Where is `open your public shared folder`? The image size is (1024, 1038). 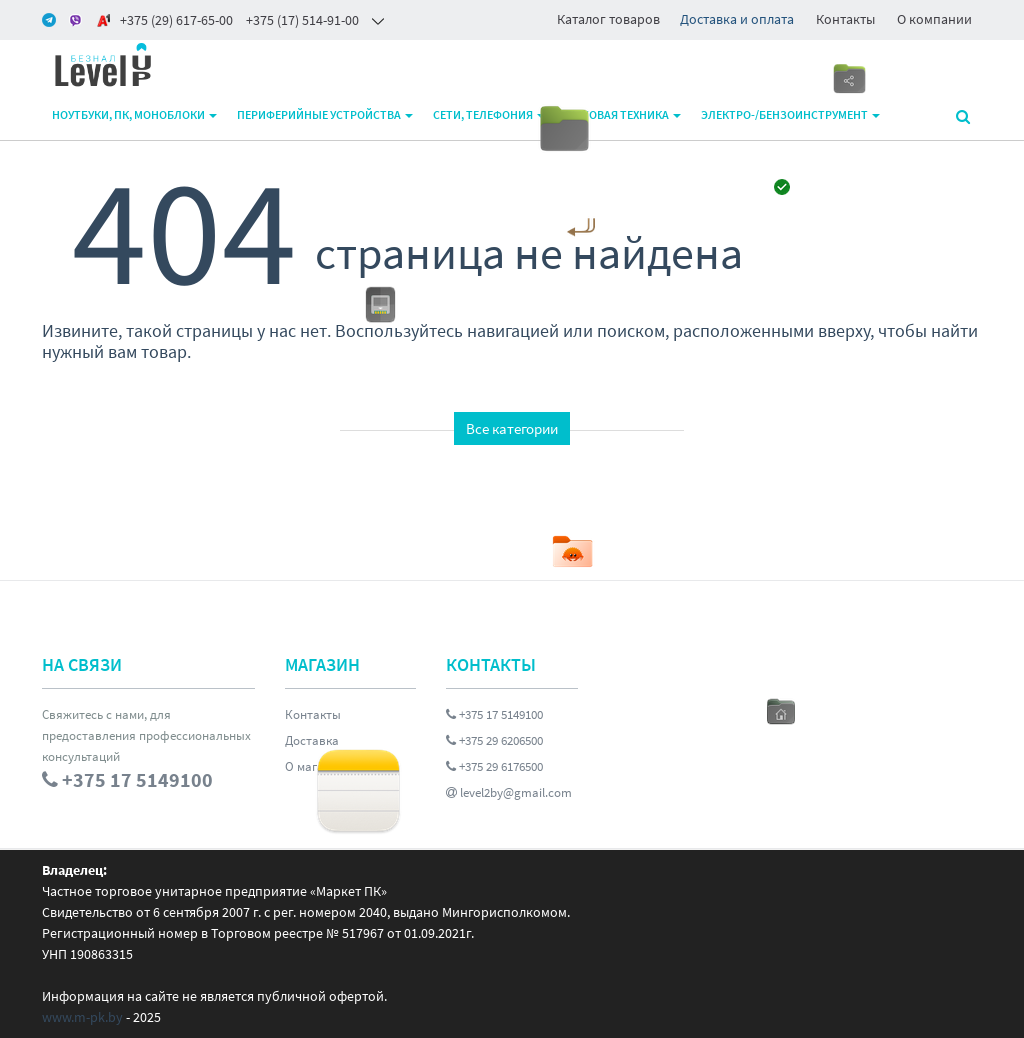
open your public shared folder is located at coordinates (849, 78).